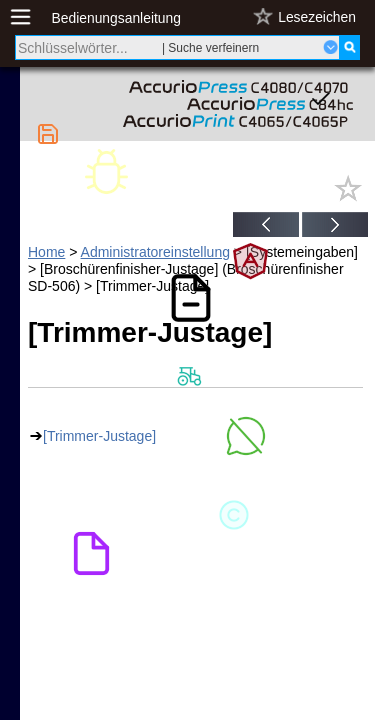 Image resolution: width=375 pixels, height=720 pixels. Describe the element at coordinates (189, 376) in the screenshot. I see `access farming or agricultural features` at that location.